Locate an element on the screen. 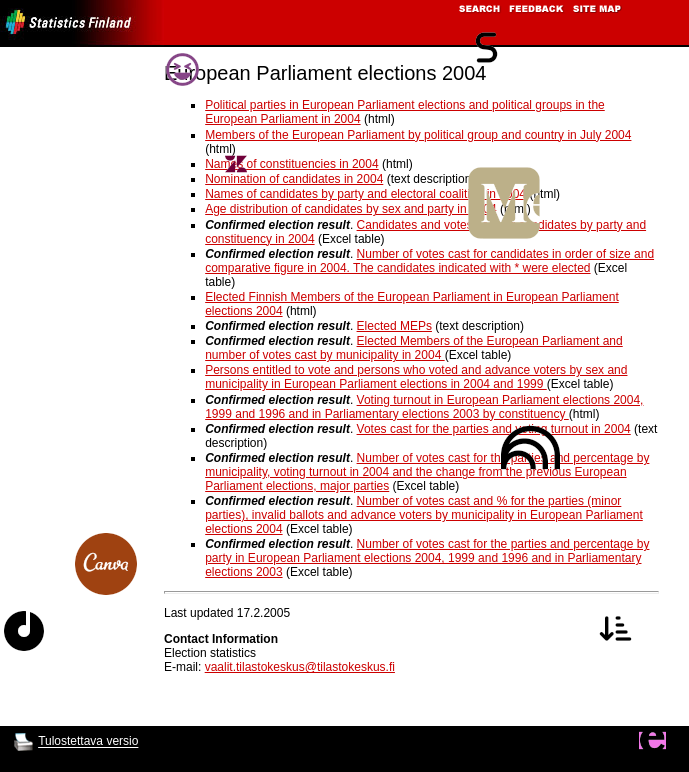 The image size is (689, 772). open zendesk support portal is located at coordinates (236, 164).